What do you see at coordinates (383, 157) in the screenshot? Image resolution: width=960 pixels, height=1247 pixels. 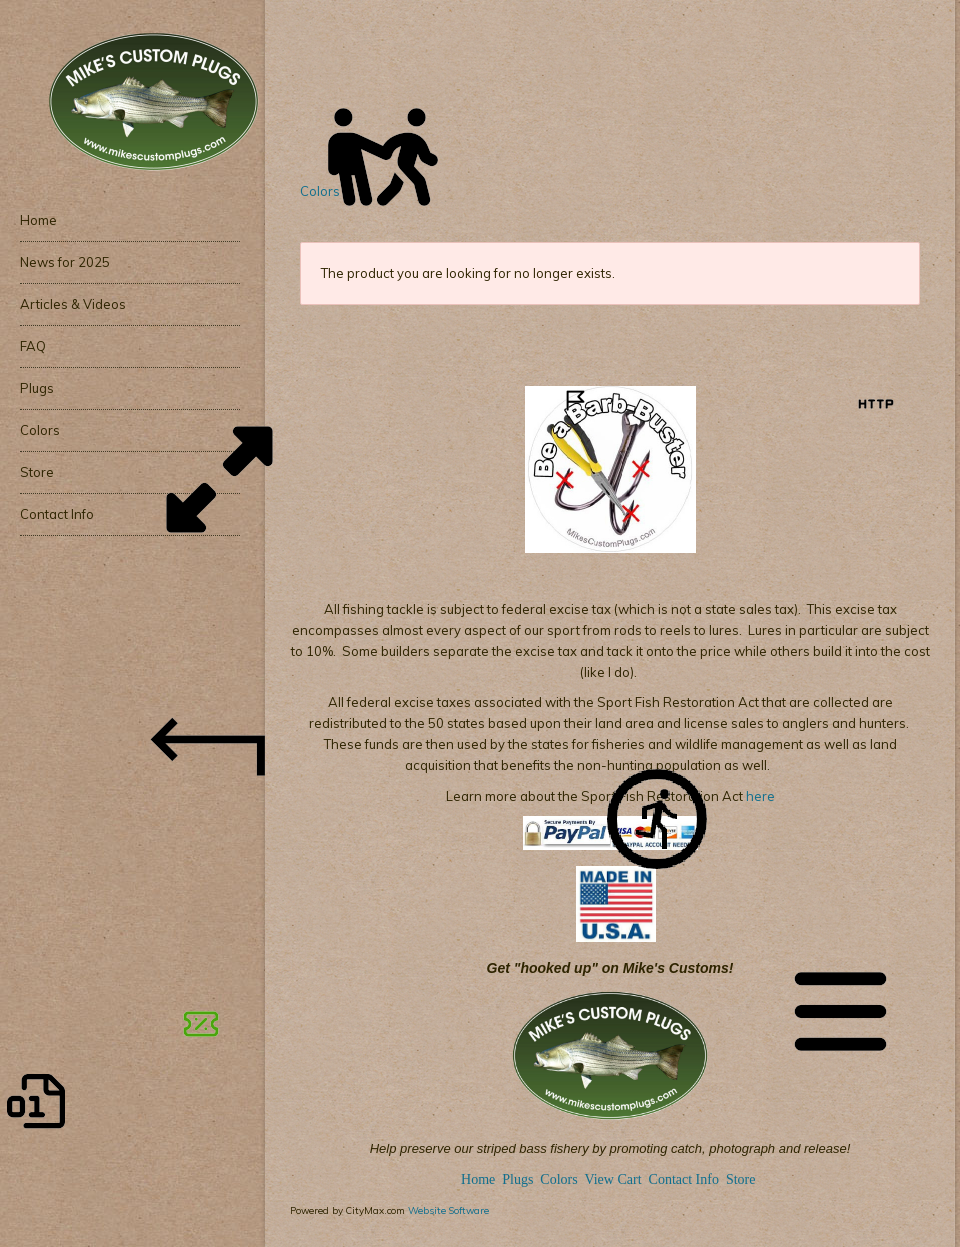 I see `indicates evacuation or emergency exit in progress` at bounding box center [383, 157].